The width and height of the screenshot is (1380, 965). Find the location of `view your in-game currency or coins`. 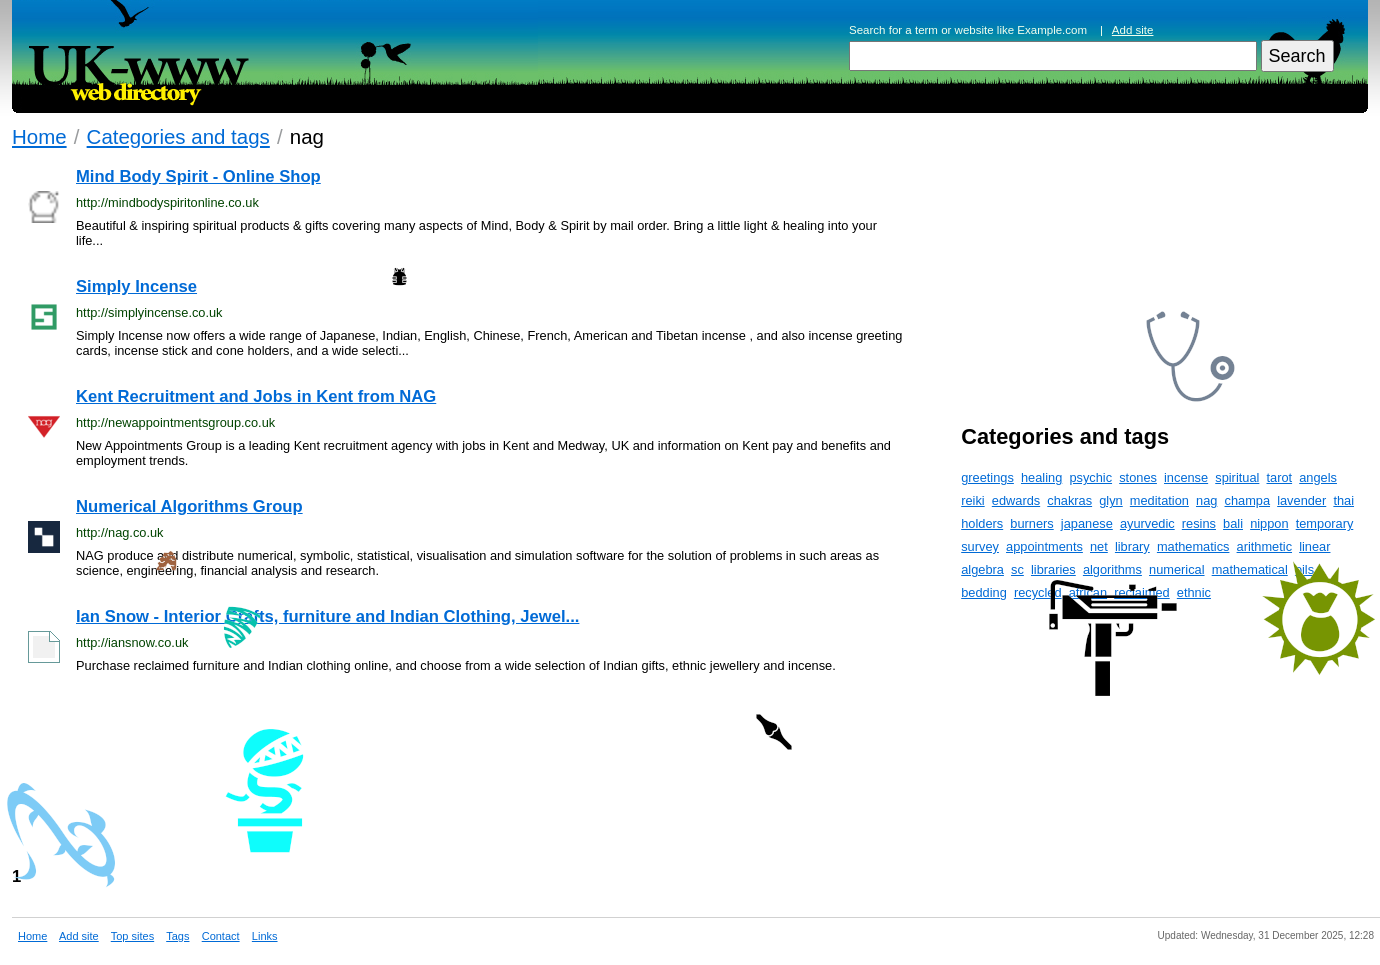

view your in-game currency or coins is located at coordinates (1318, 617).